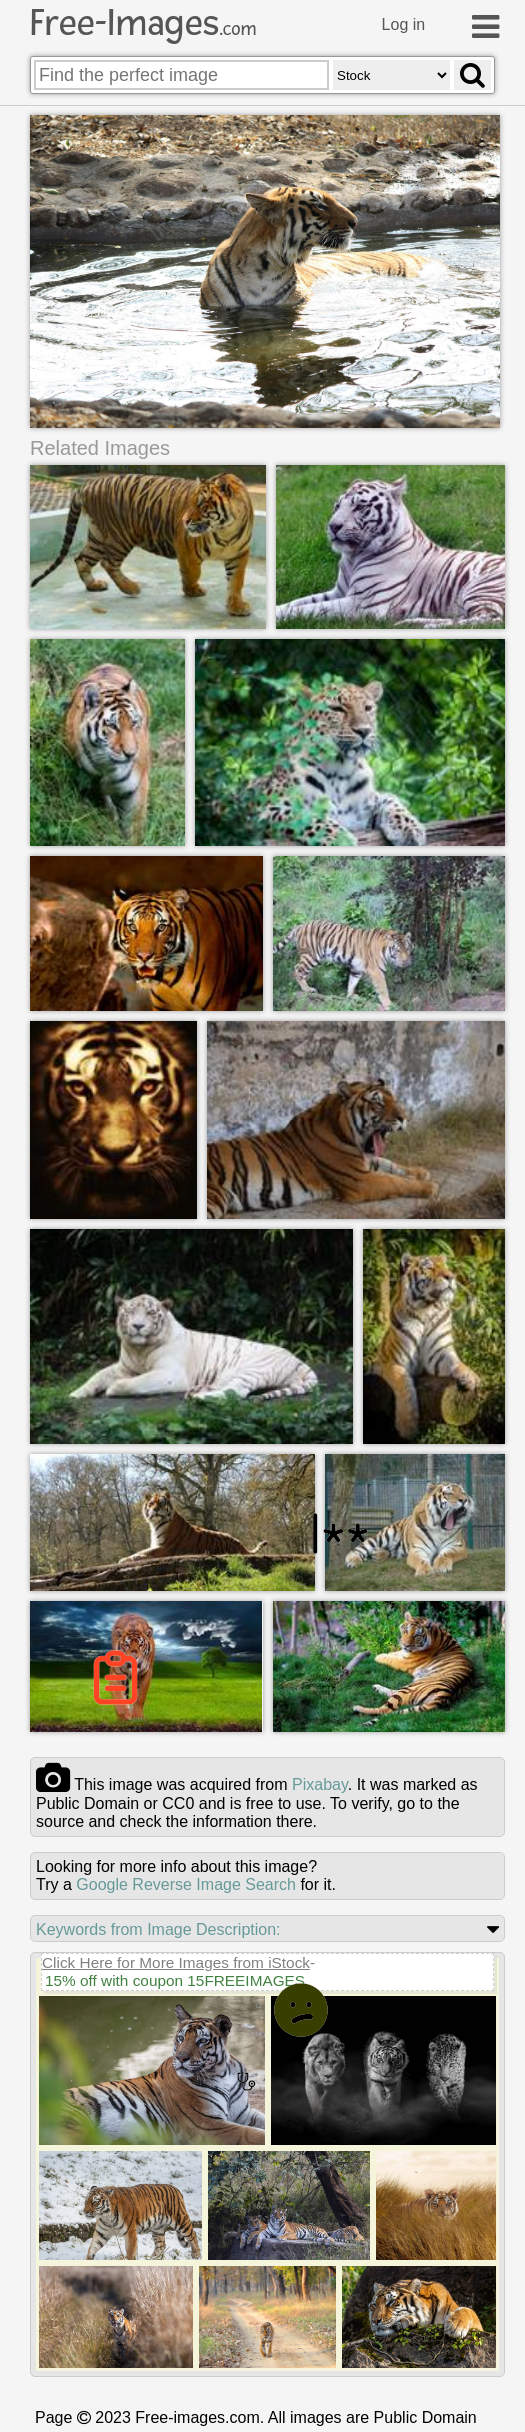 The width and height of the screenshot is (525, 2432). What do you see at coordinates (337, 1533) in the screenshot?
I see `enter or view password field` at bounding box center [337, 1533].